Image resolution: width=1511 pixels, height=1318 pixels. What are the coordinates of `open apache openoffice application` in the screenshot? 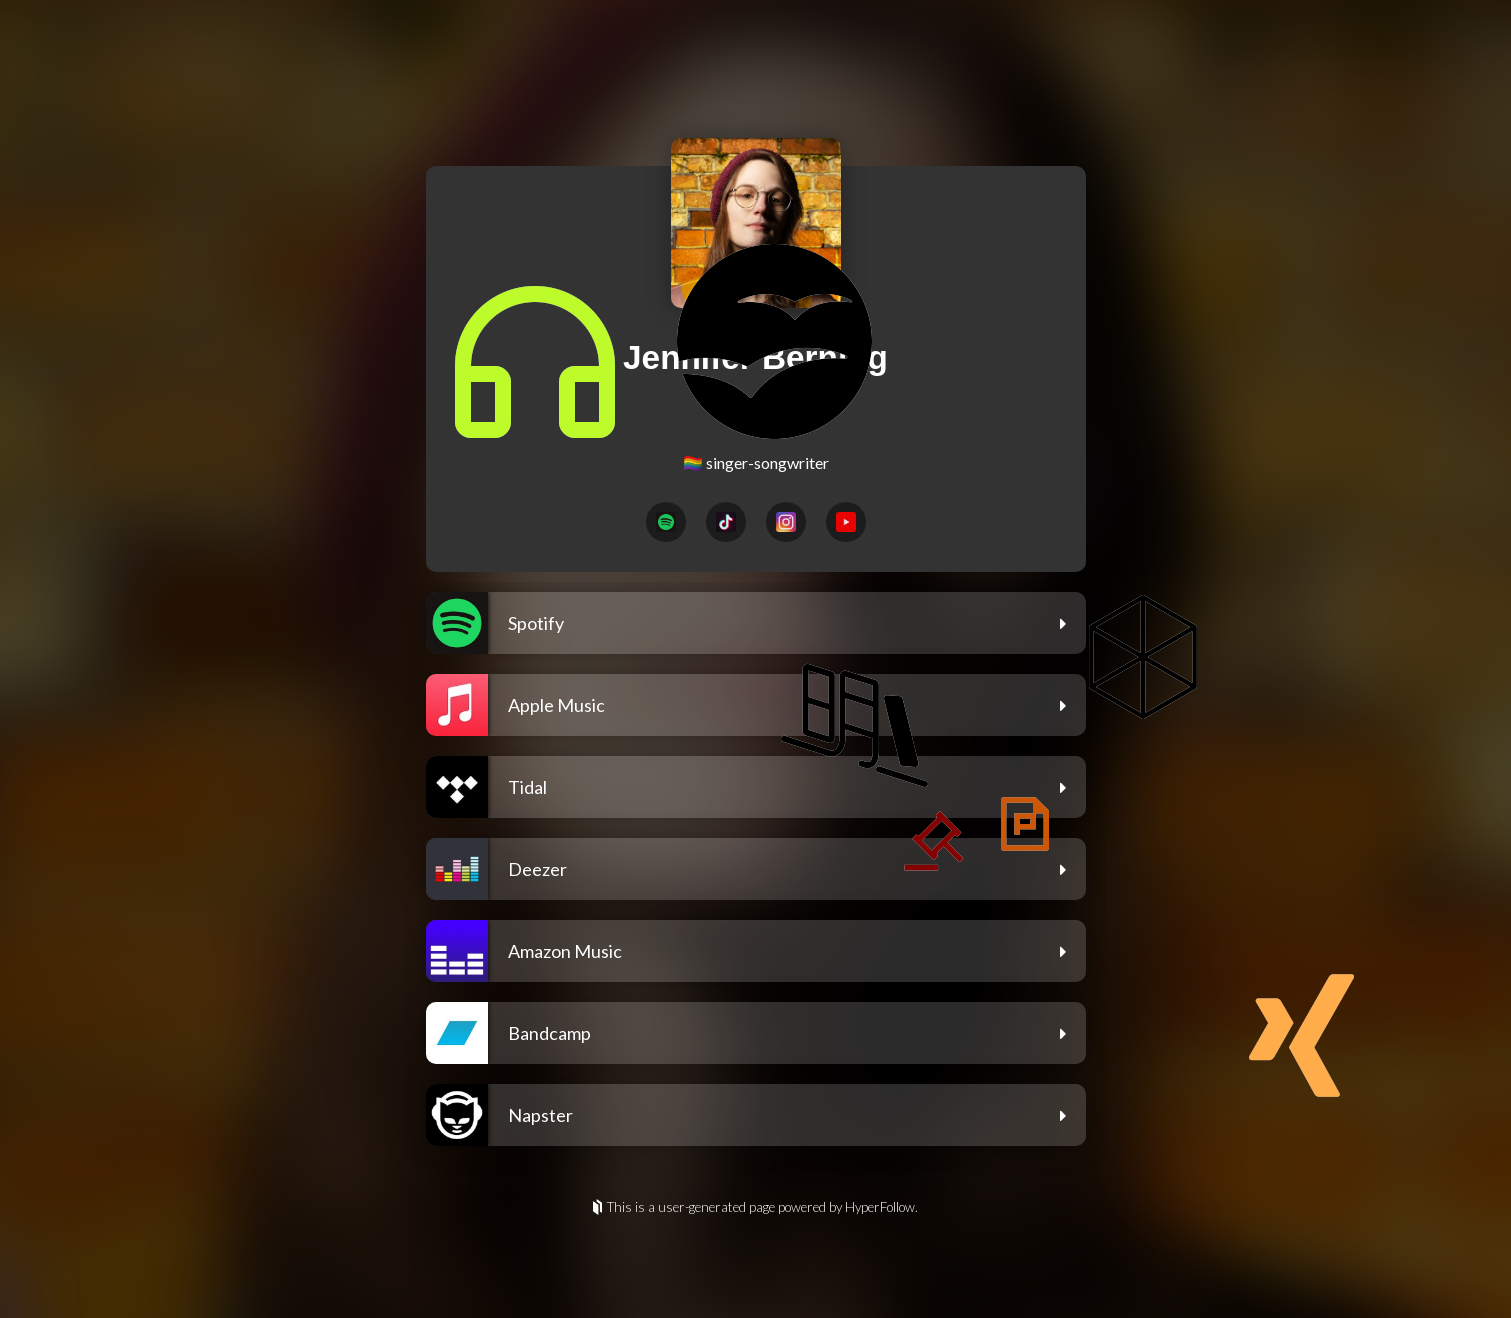 It's located at (774, 341).